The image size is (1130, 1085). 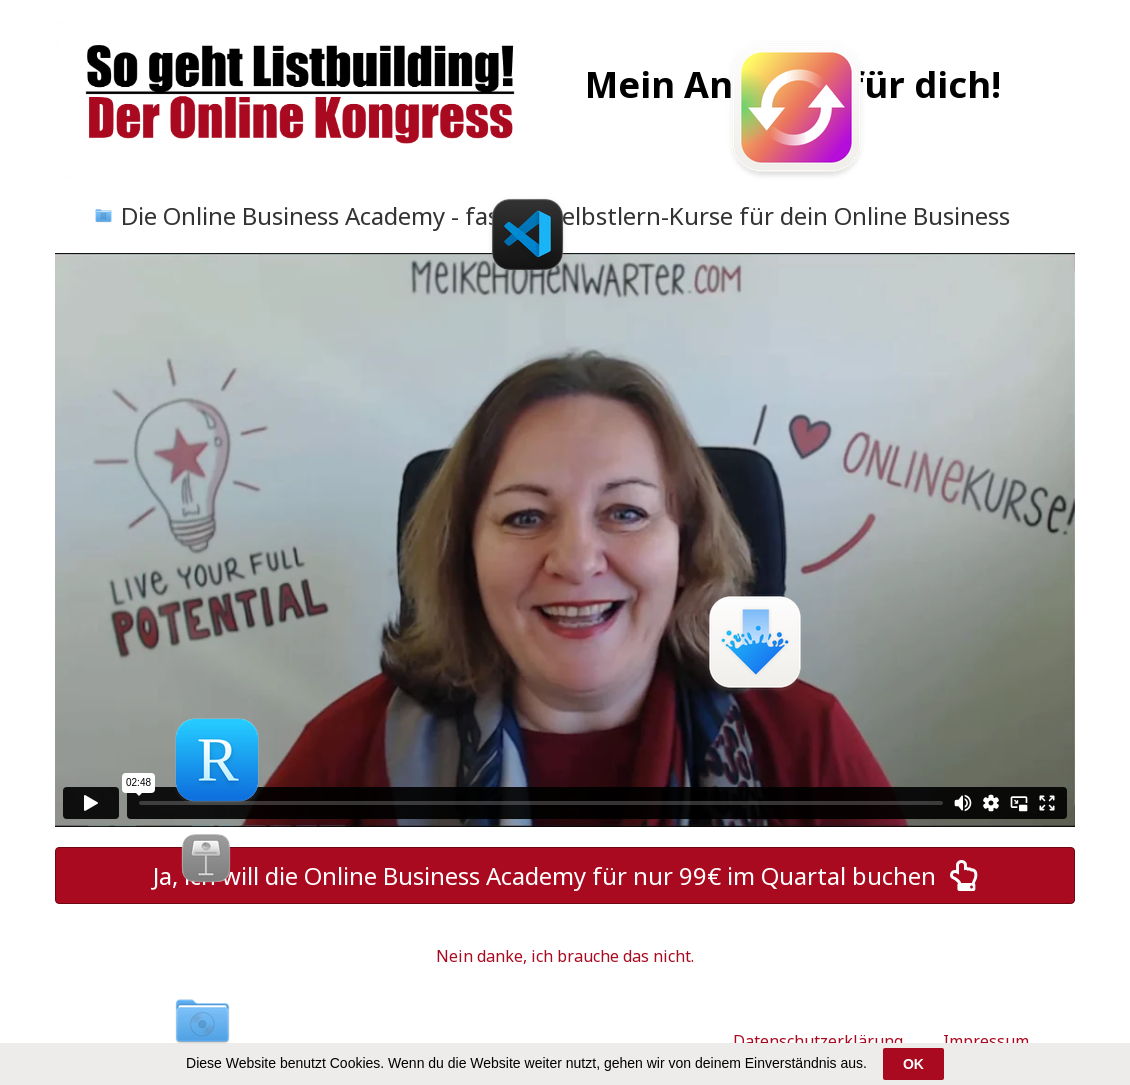 What do you see at coordinates (103, 215) in the screenshot?
I see `open typography or font-related files folder` at bounding box center [103, 215].